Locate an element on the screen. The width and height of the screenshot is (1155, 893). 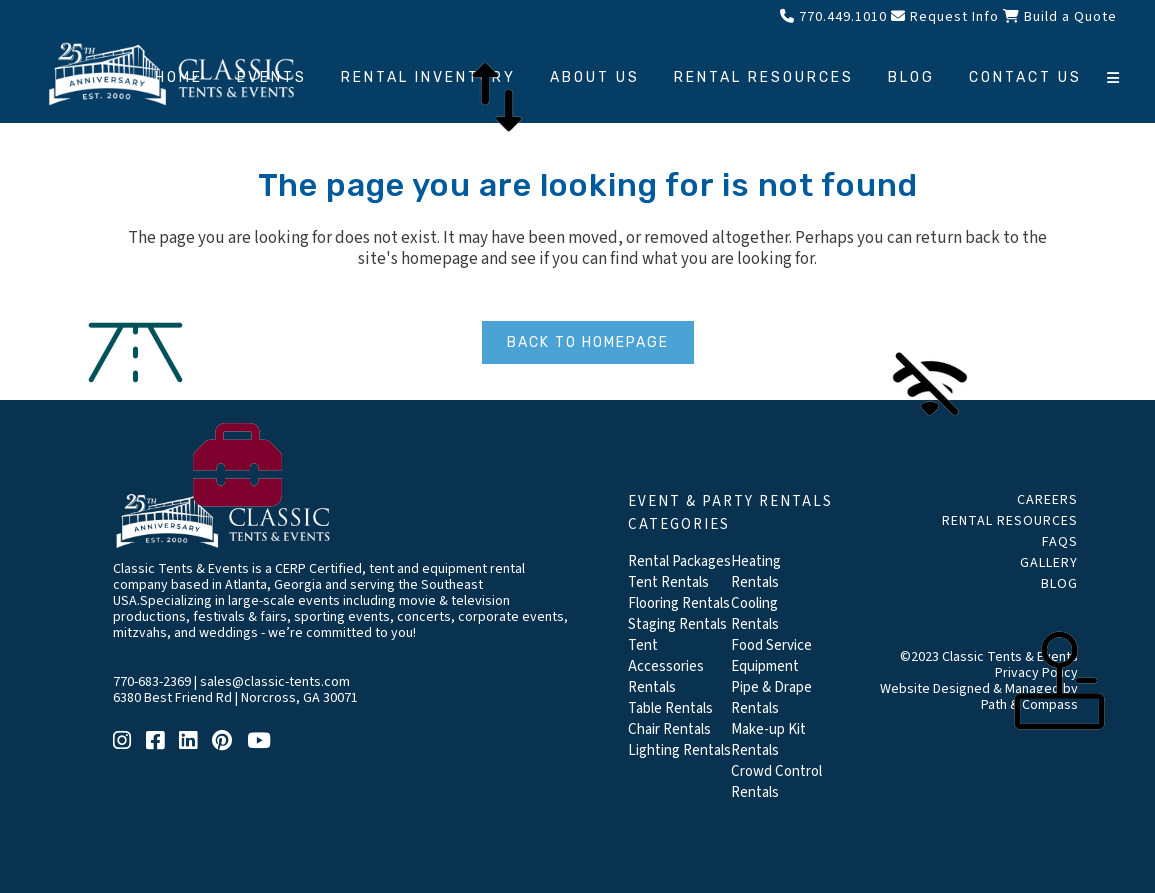
indicates wifi is disabled or unavailable is located at coordinates (930, 388).